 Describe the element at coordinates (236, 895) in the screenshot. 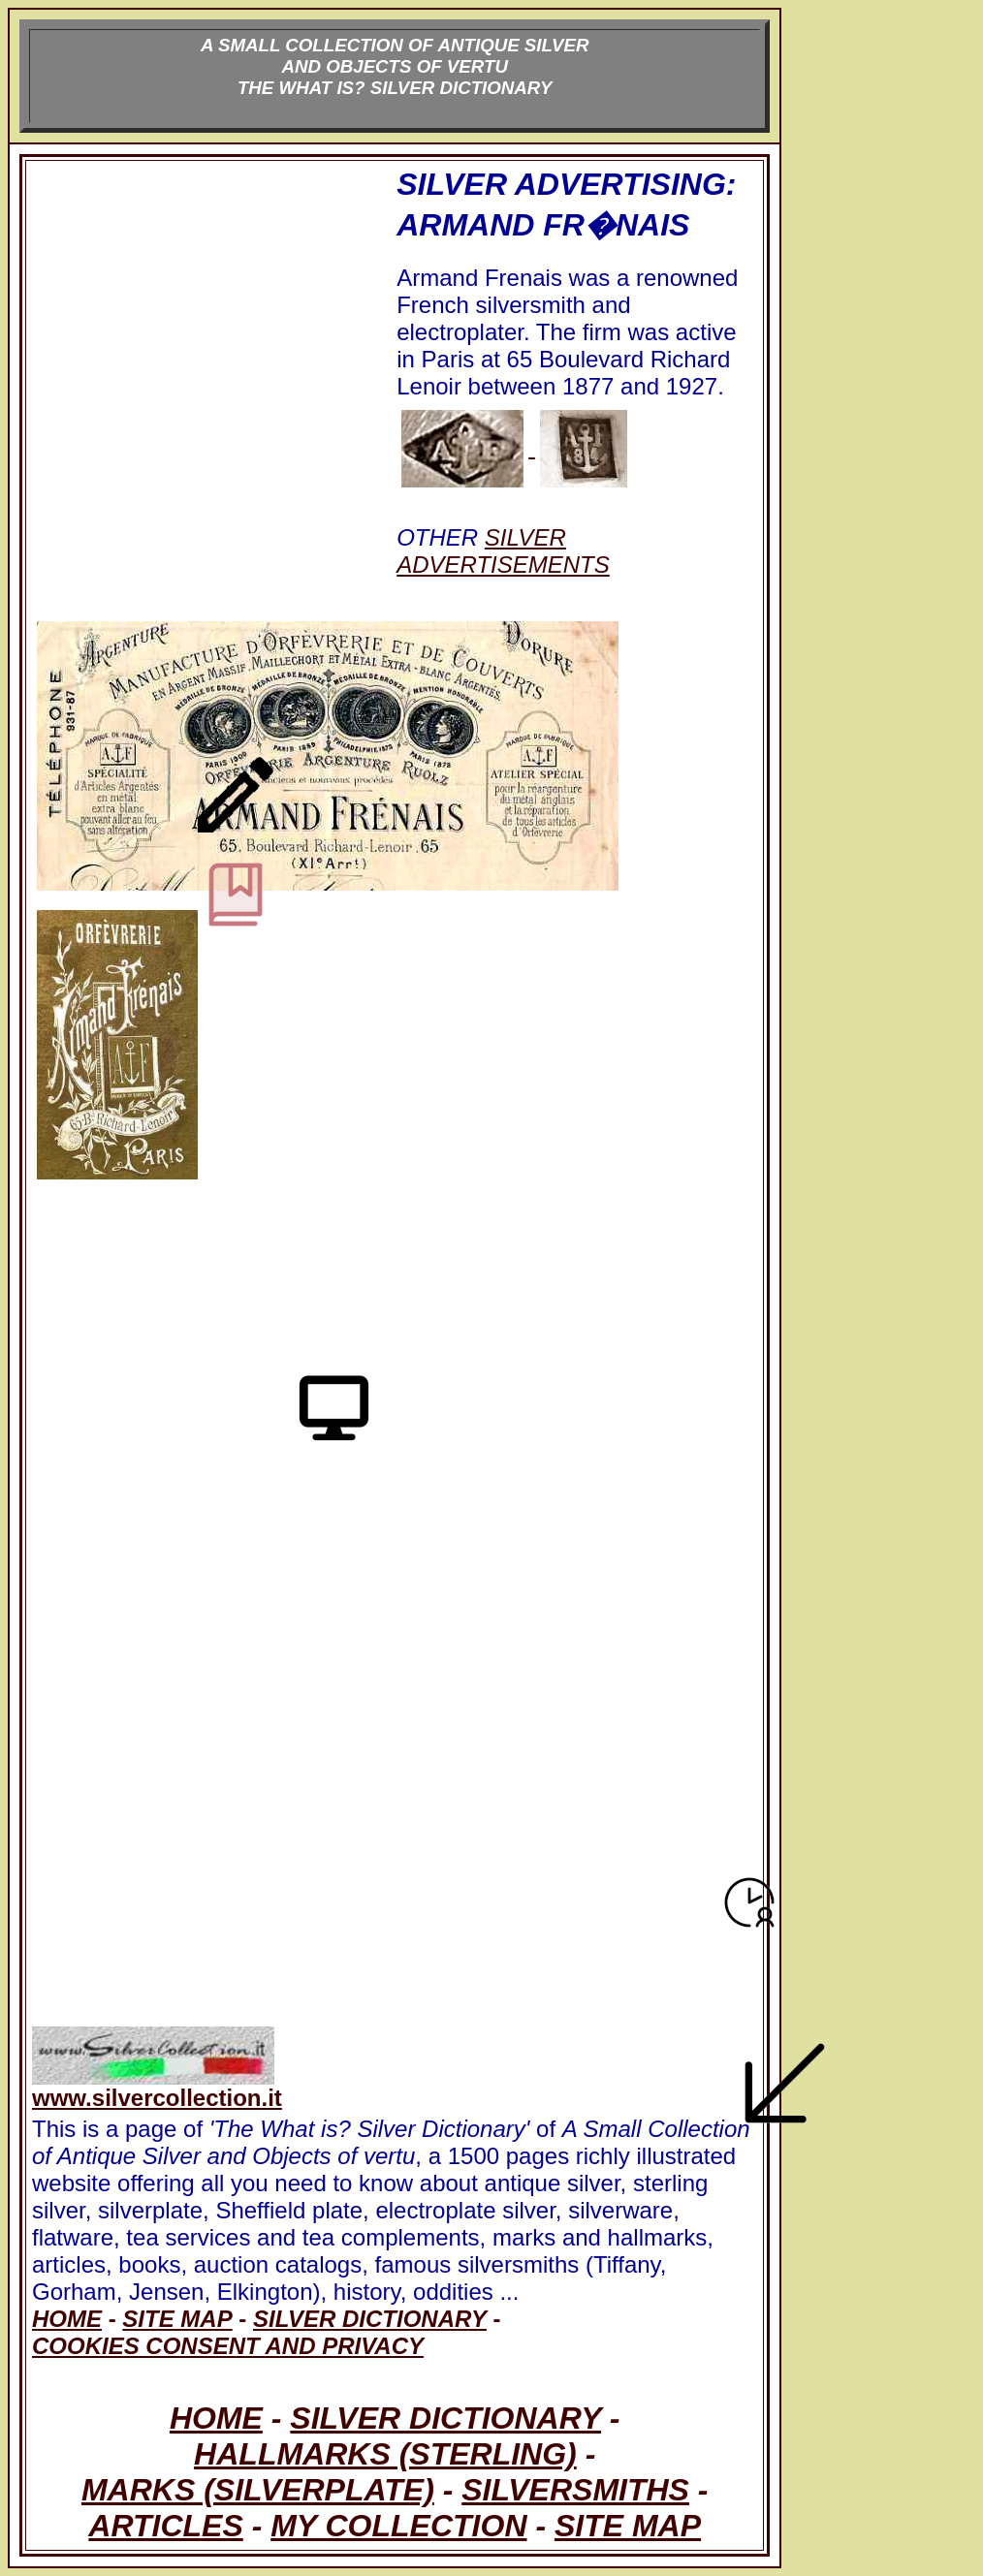

I see `access your bookmarked reading material` at that location.